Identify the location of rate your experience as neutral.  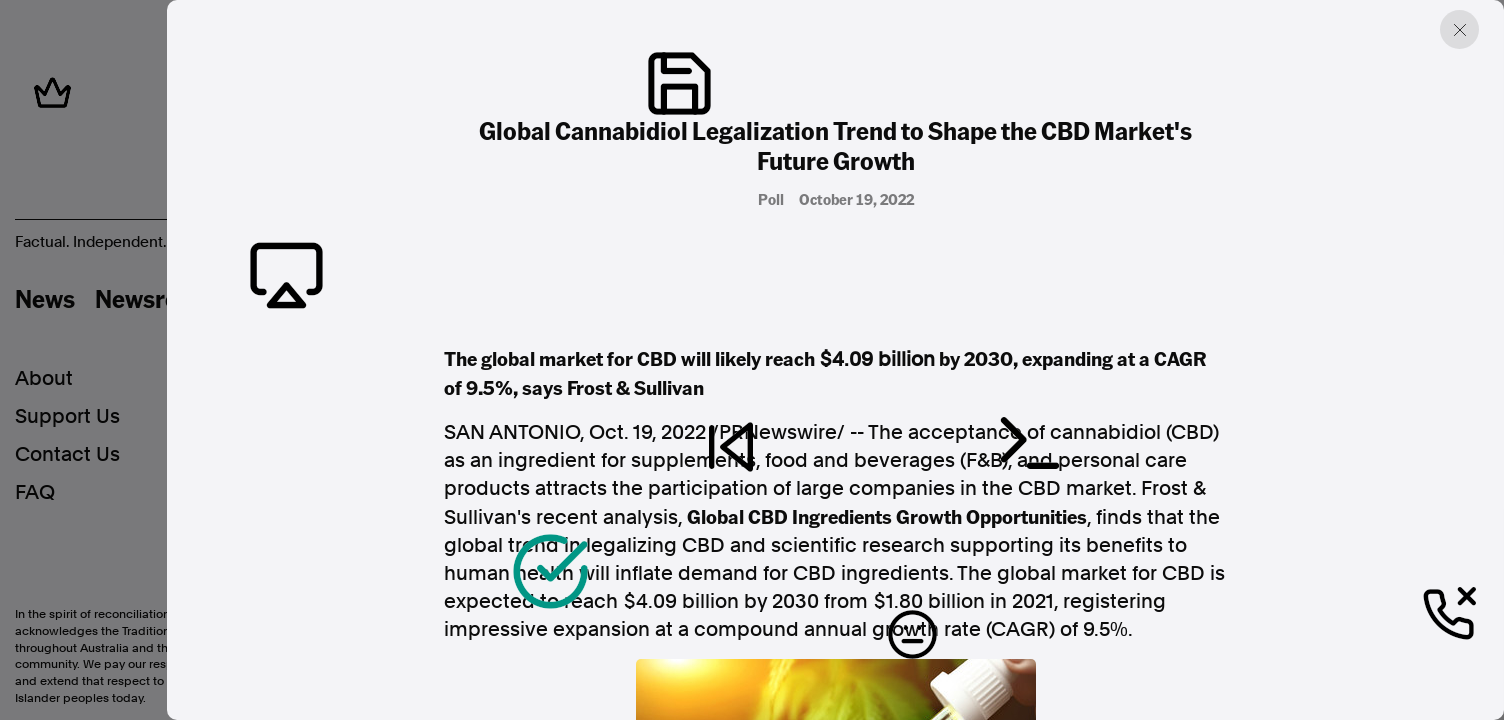
(912, 634).